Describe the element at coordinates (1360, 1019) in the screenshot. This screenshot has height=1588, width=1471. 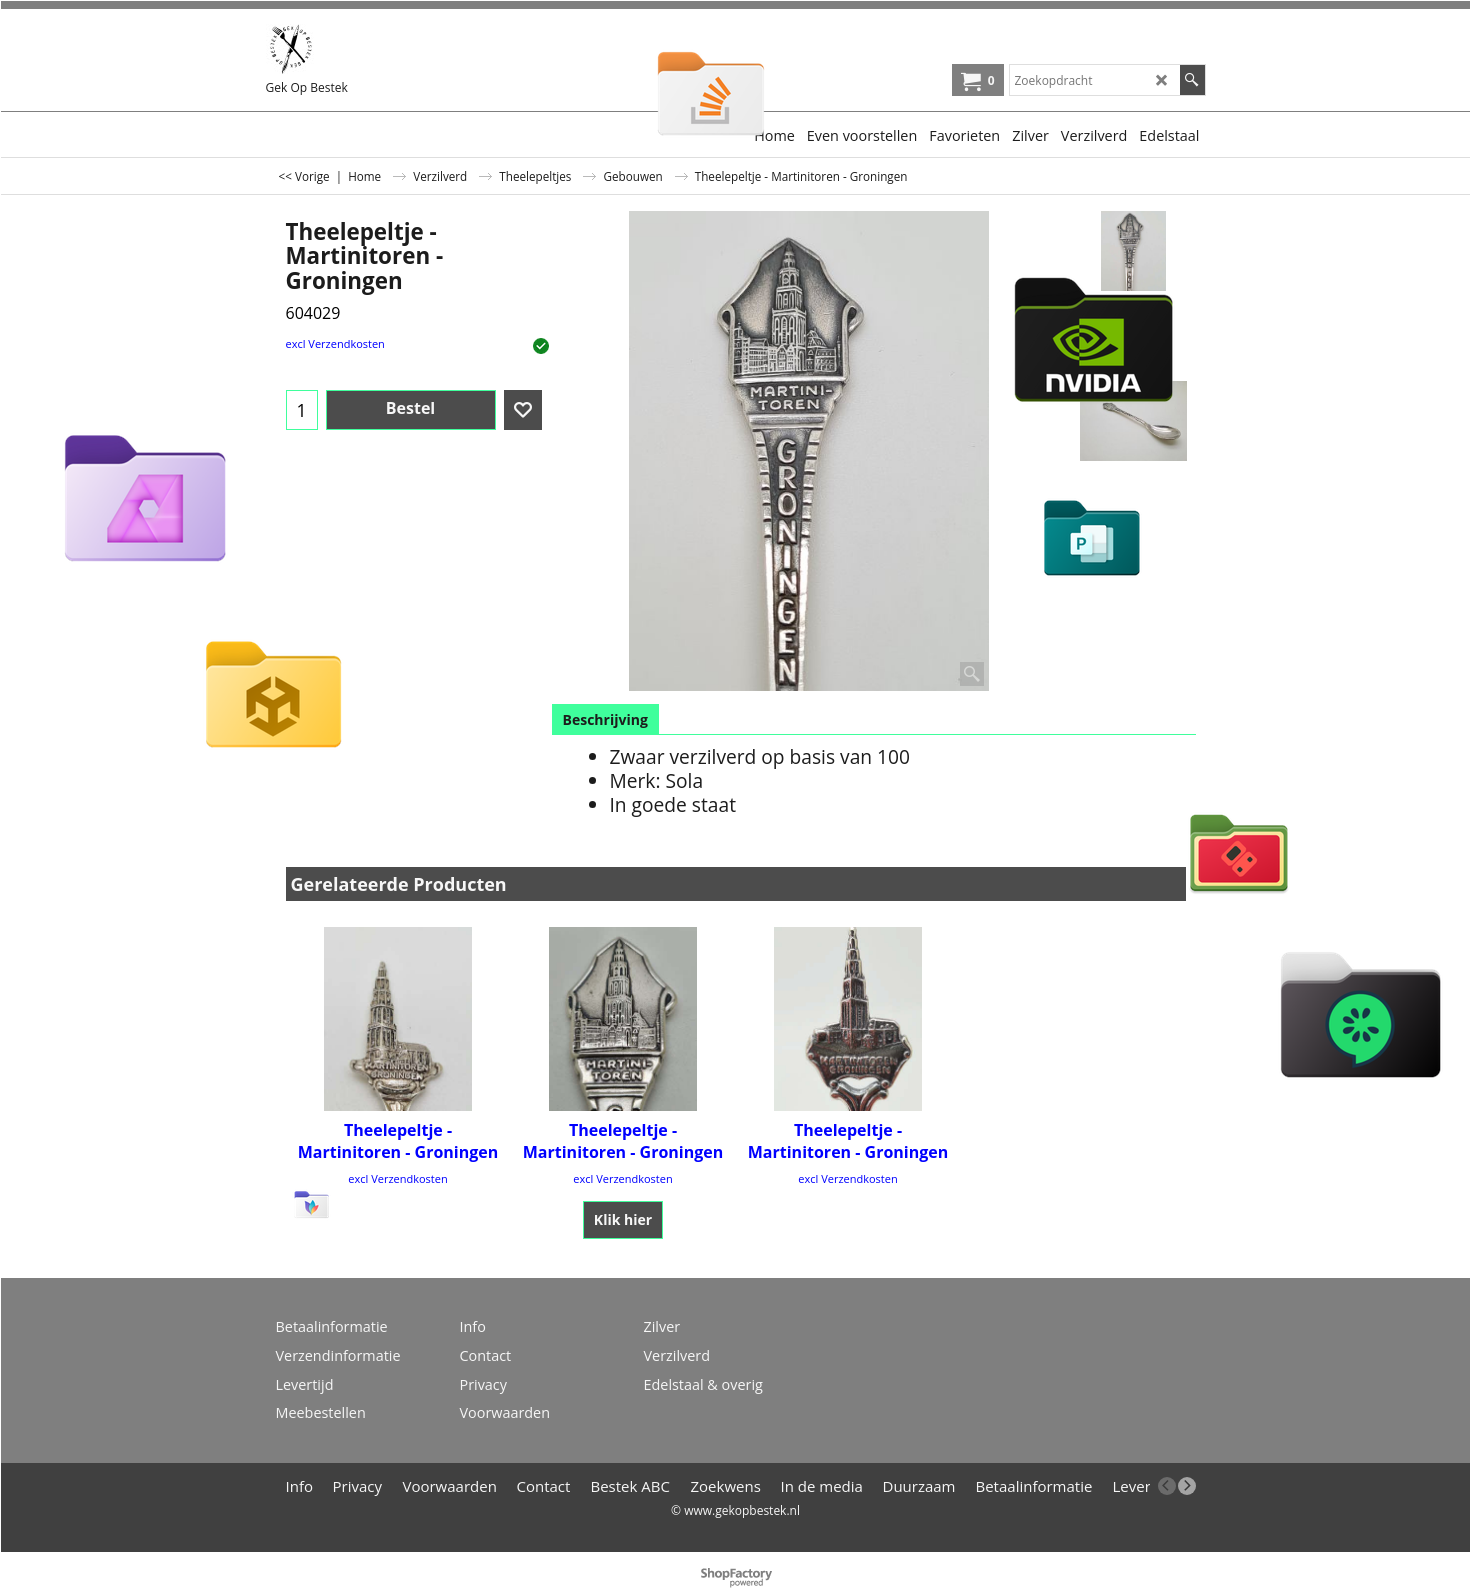
I see `folder containing cucumber/gherkin test files` at that location.